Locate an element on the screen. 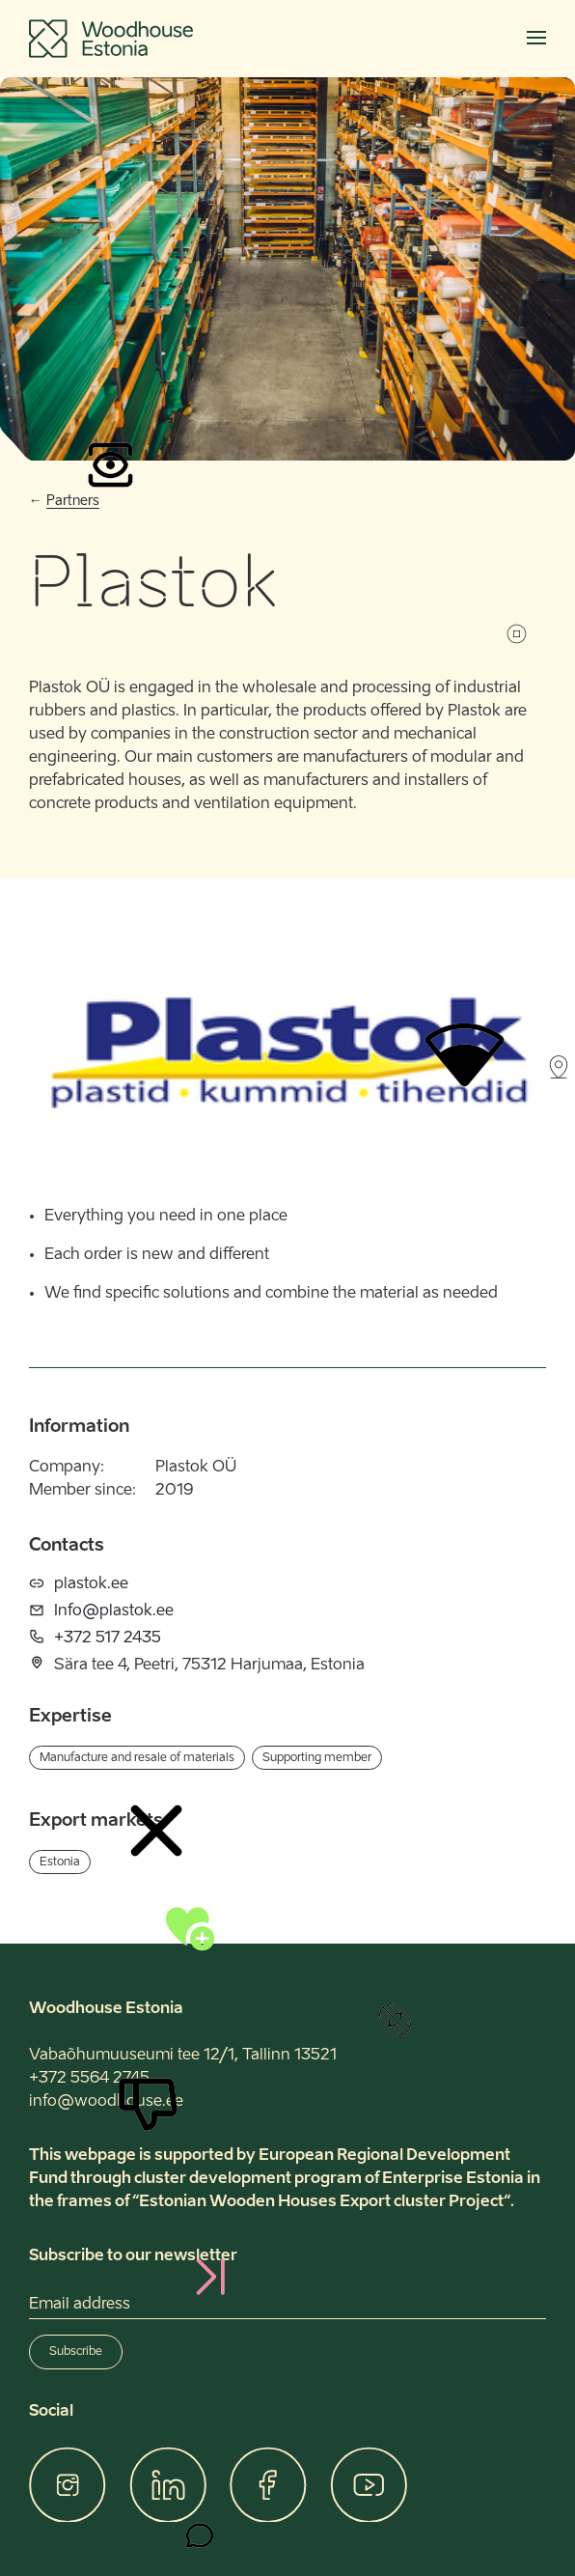 The width and height of the screenshot is (575, 2576). skip to end or next item is located at coordinates (211, 2277).